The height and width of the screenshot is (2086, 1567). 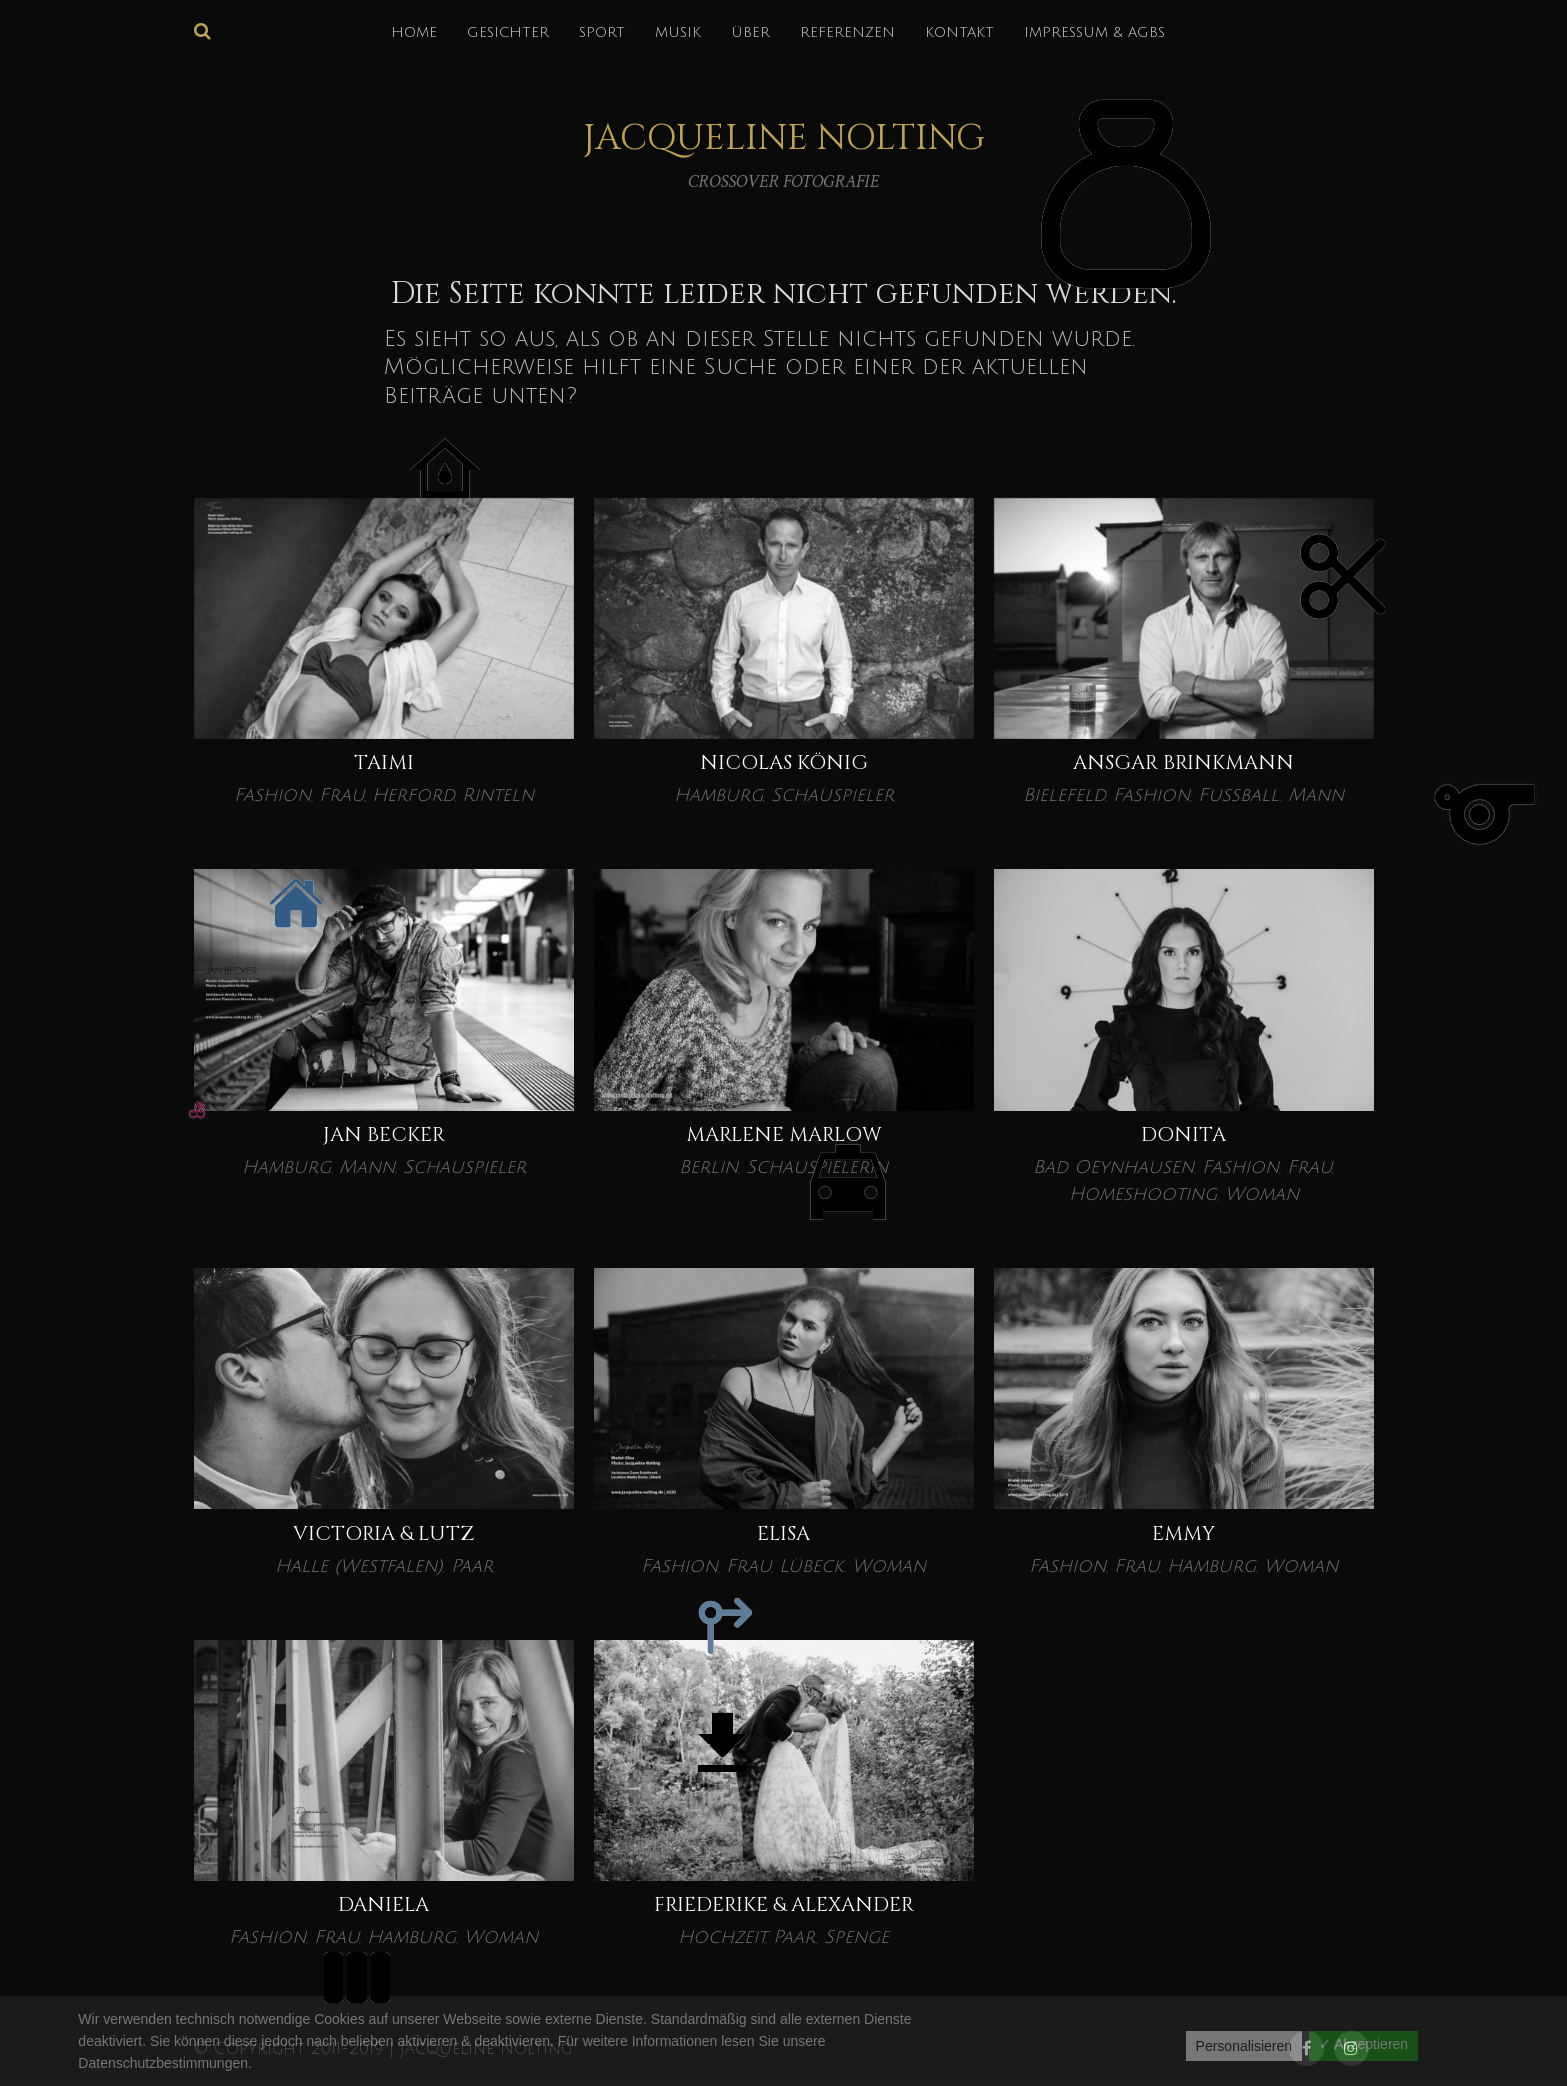 What do you see at coordinates (1126, 194) in the screenshot?
I see `view your earnings or balance` at bounding box center [1126, 194].